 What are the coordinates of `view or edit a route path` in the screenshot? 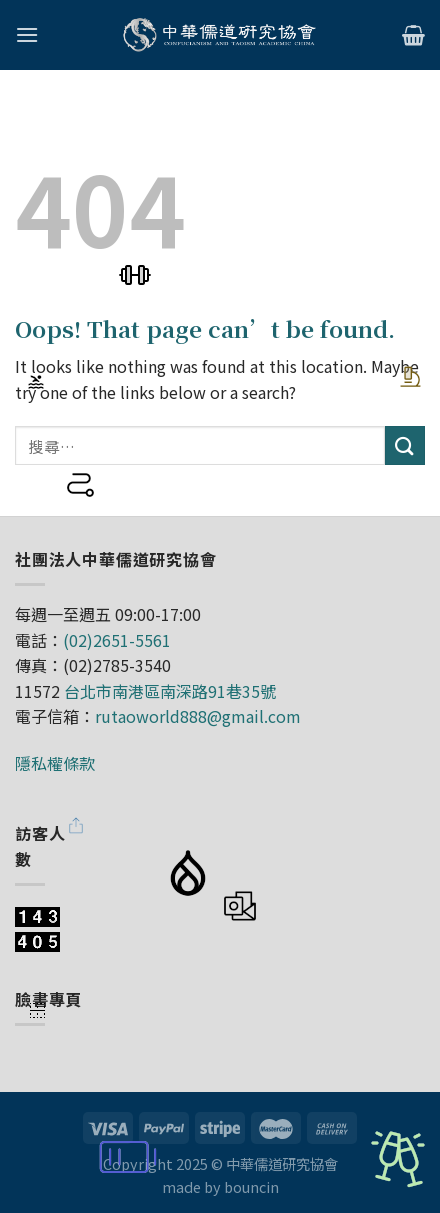 It's located at (80, 483).